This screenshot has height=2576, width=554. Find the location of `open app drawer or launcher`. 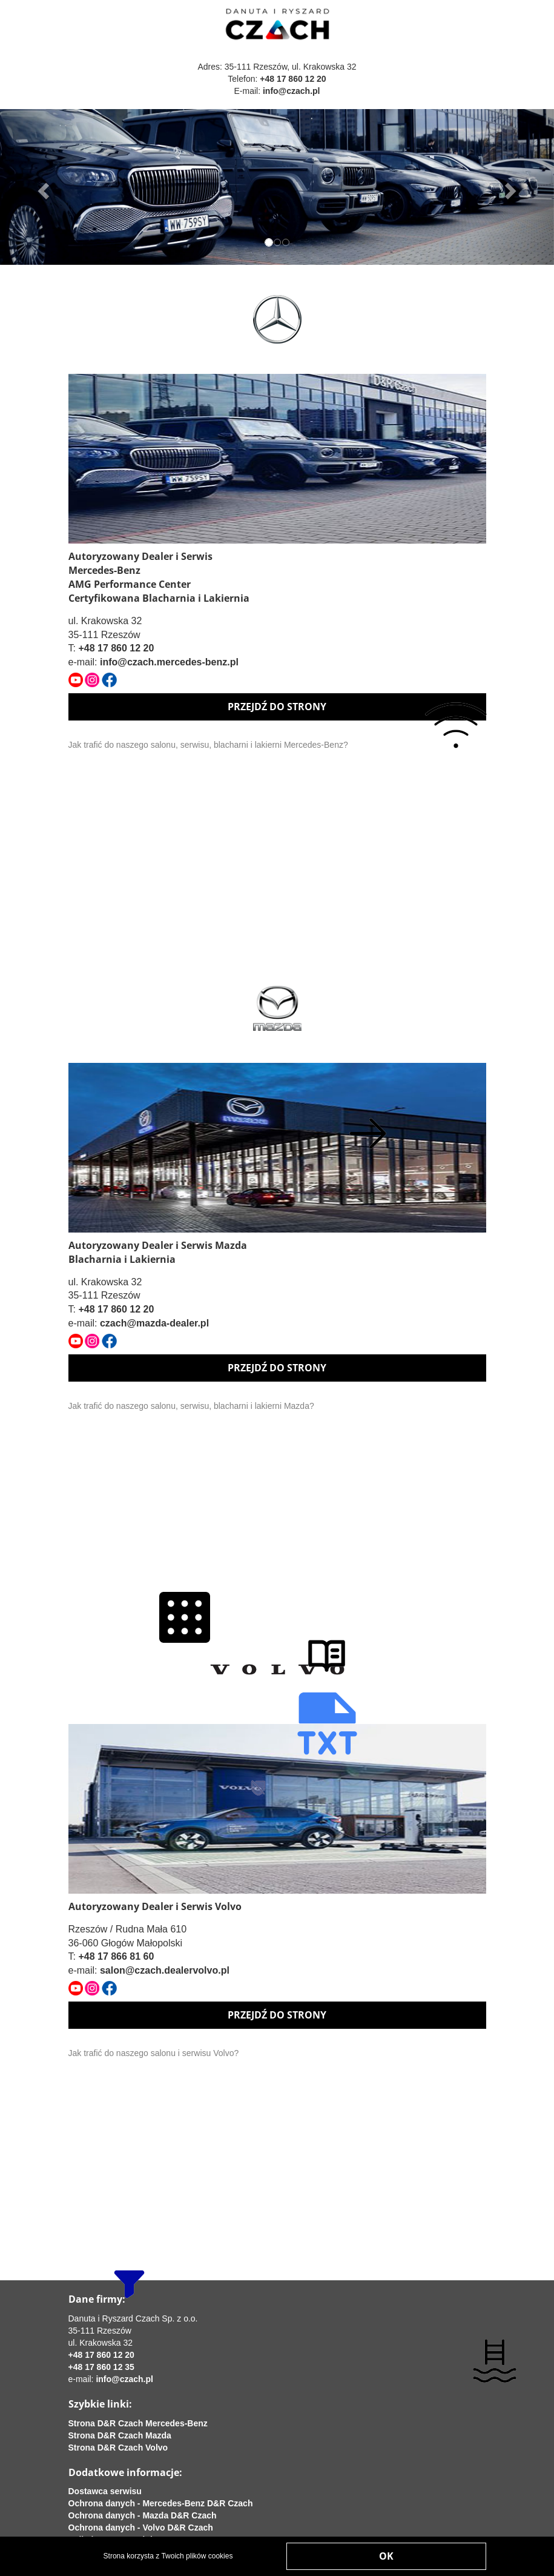

open app drawer or launcher is located at coordinates (185, 1617).